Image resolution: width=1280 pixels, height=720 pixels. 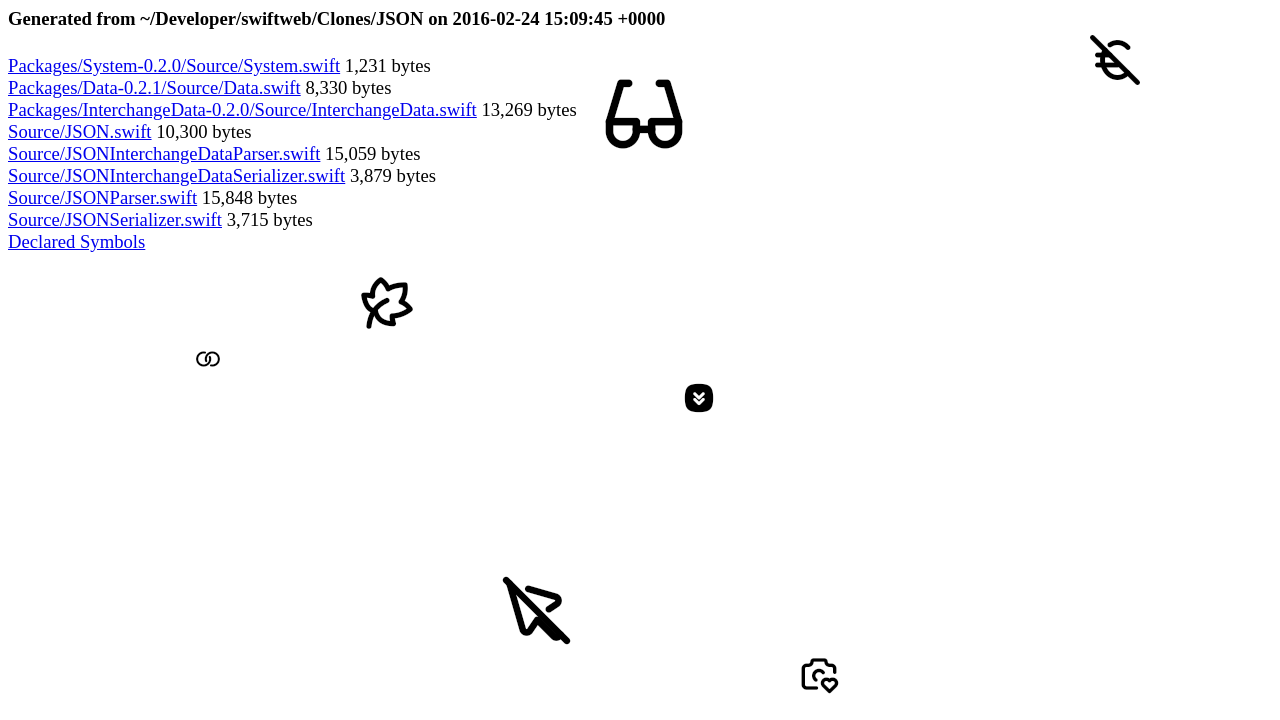 What do you see at coordinates (819, 674) in the screenshot?
I see `mark photo as favorite` at bounding box center [819, 674].